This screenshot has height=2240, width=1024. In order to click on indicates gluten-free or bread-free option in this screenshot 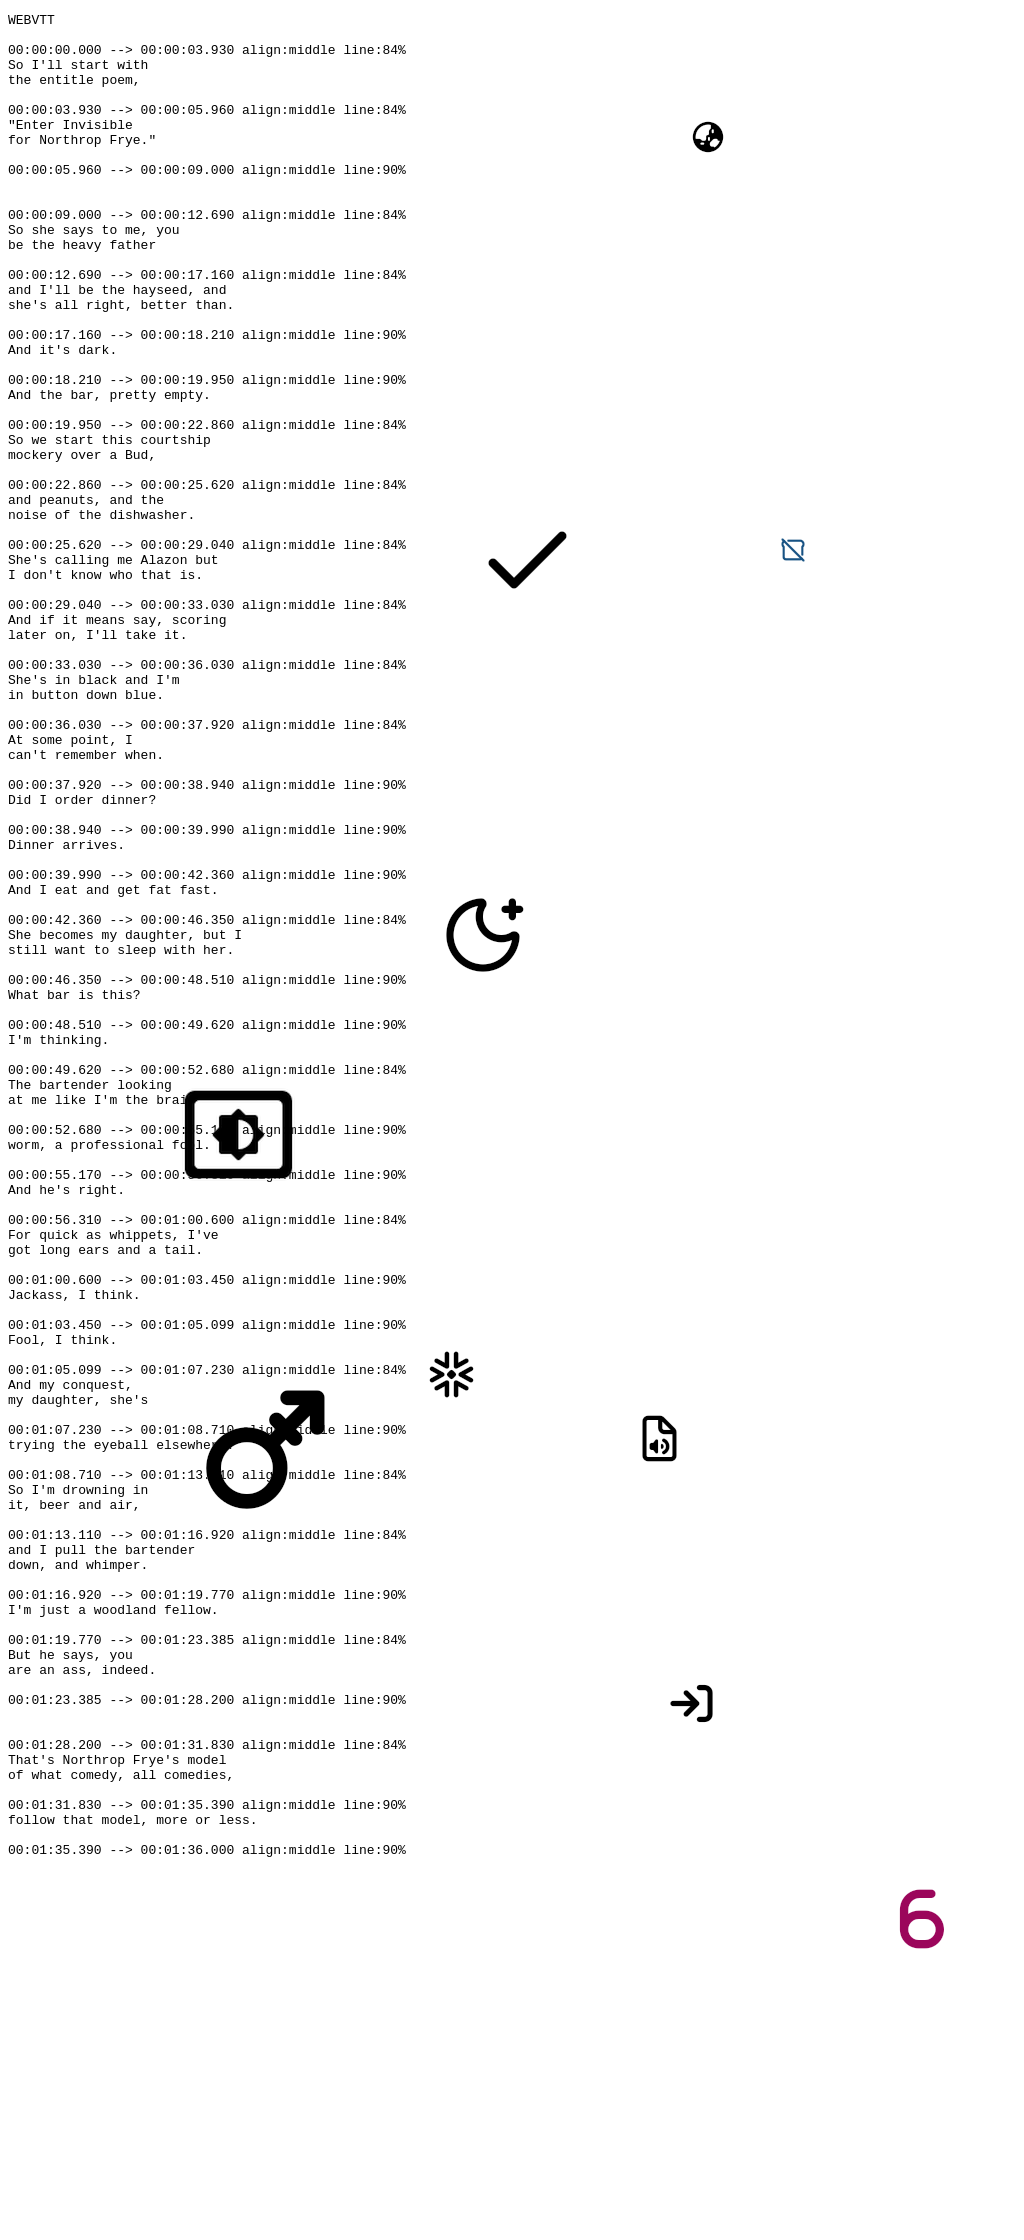, I will do `click(793, 550)`.